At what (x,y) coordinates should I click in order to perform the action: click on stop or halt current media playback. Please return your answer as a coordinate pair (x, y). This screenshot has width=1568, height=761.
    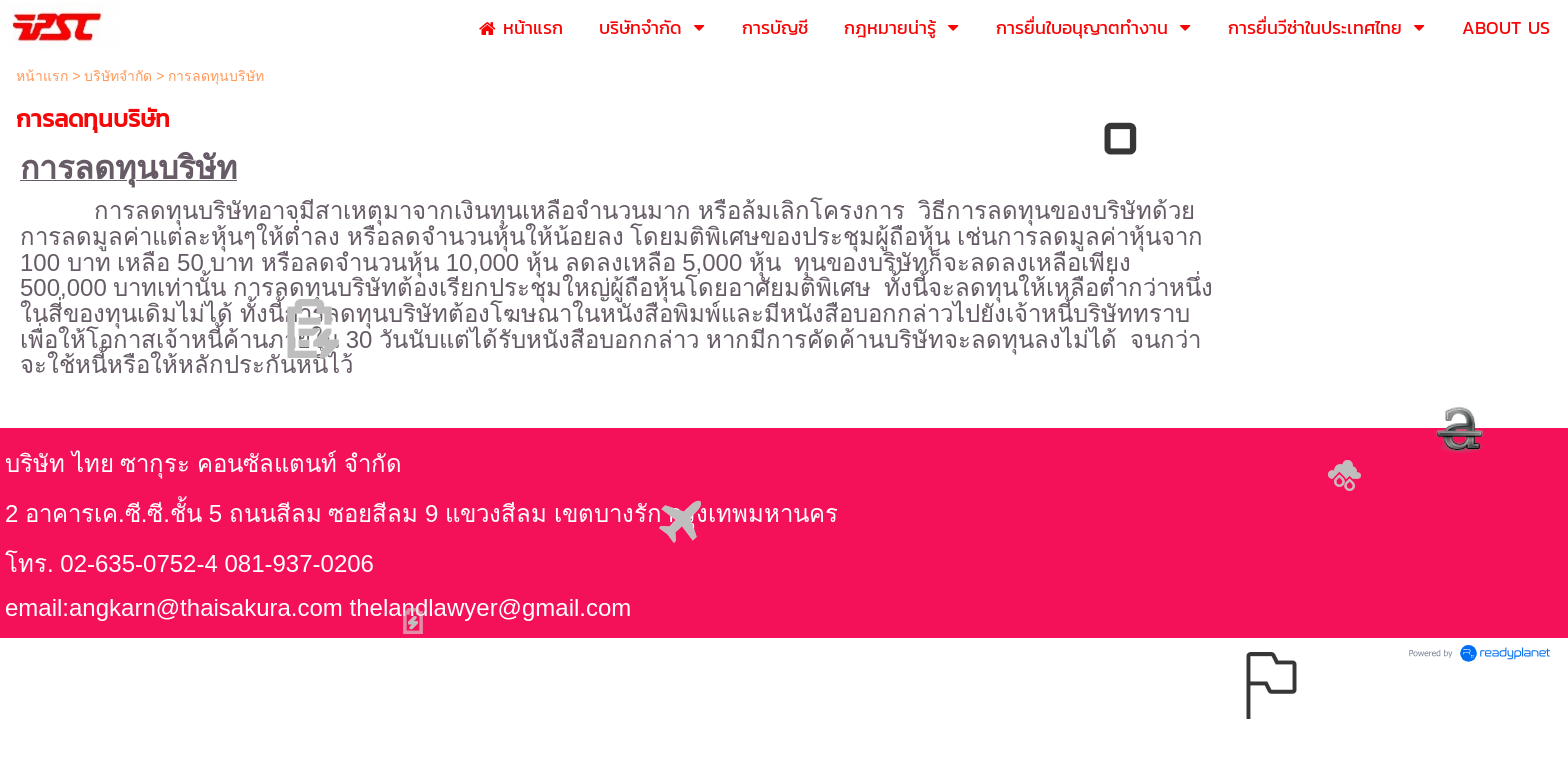
    Looking at the image, I should click on (1149, 110).